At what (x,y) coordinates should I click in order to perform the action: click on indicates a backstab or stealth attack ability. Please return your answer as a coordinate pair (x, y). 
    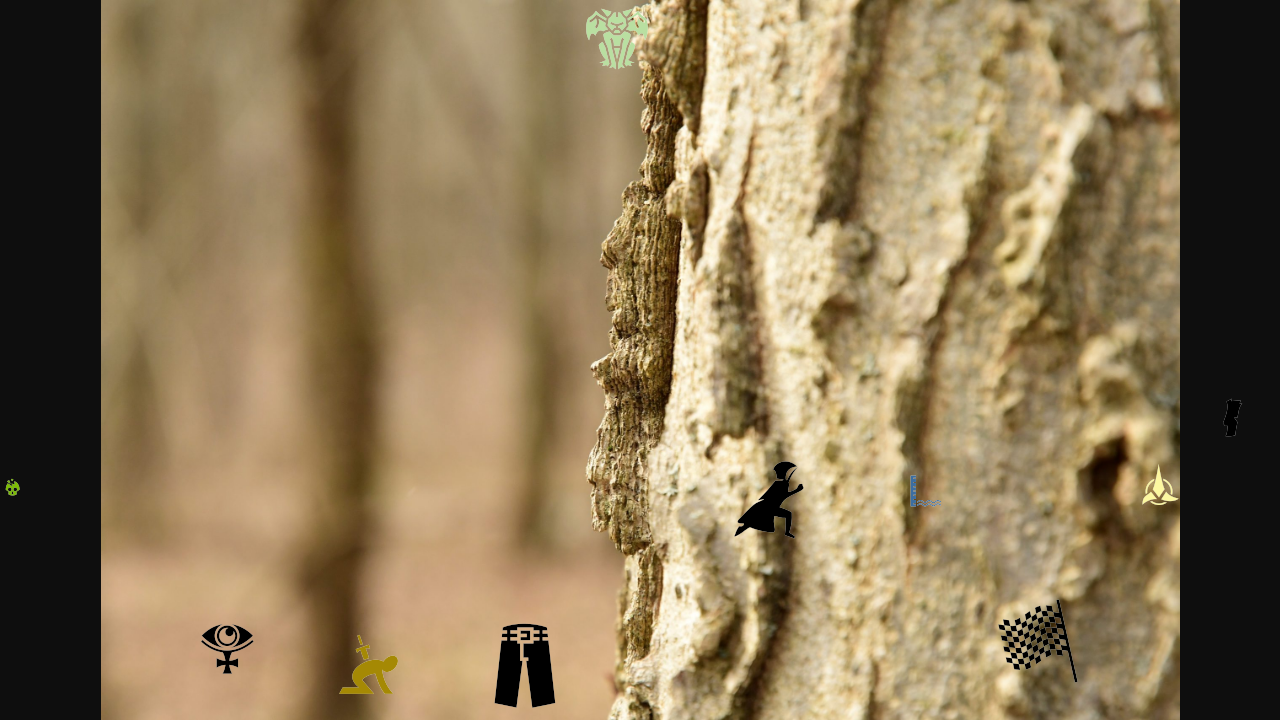
    Looking at the image, I should click on (369, 664).